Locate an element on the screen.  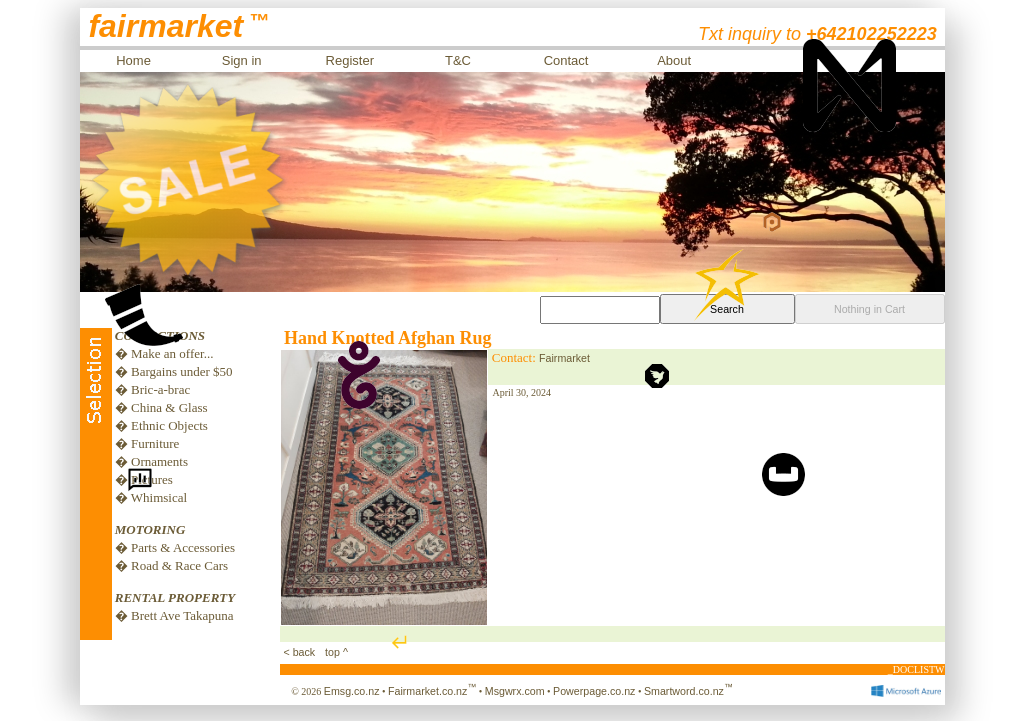
visit the PyUp security service website is located at coordinates (772, 222).